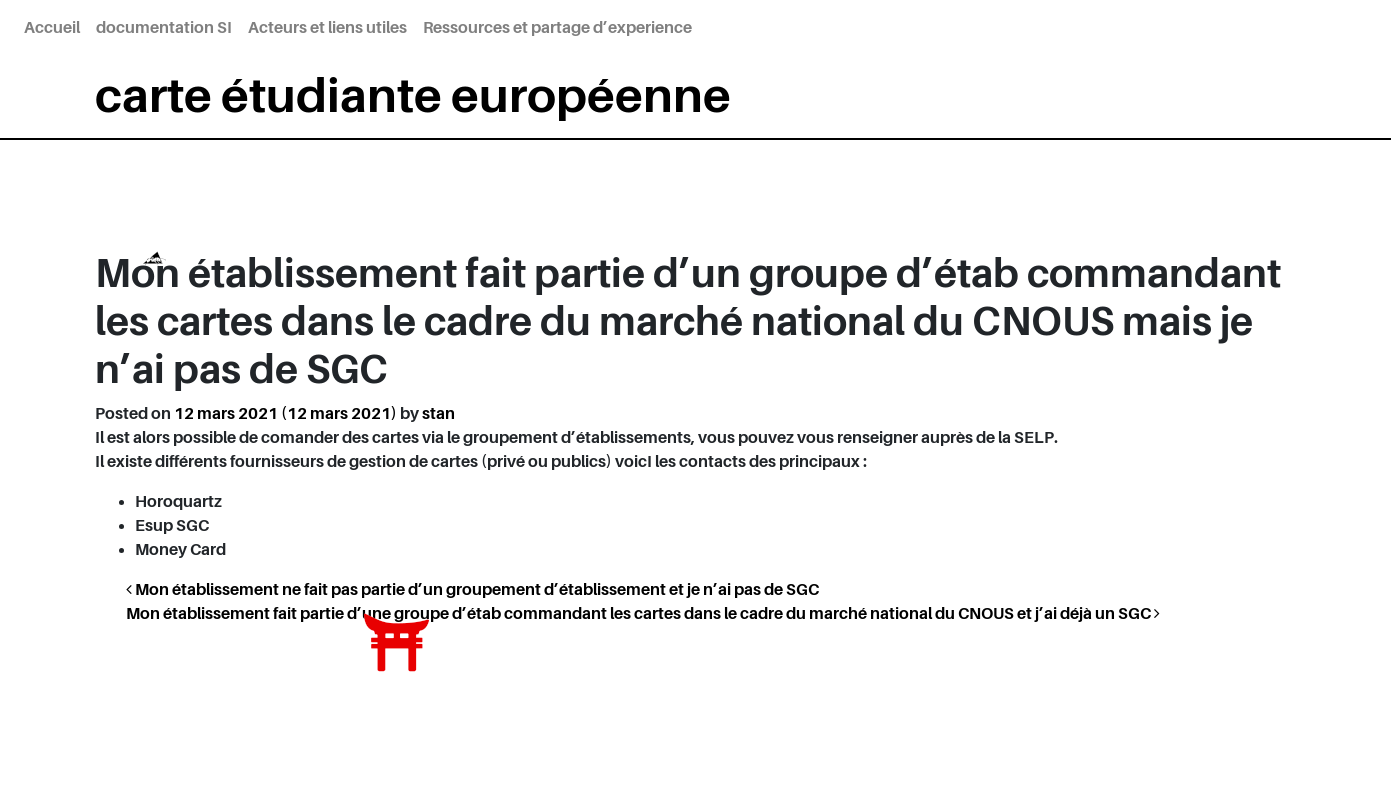 Image resolution: width=1391 pixels, height=796 pixels. Describe the element at coordinates (154, 258) in the screenshot. I see `apache ant build tool logo` at that location.